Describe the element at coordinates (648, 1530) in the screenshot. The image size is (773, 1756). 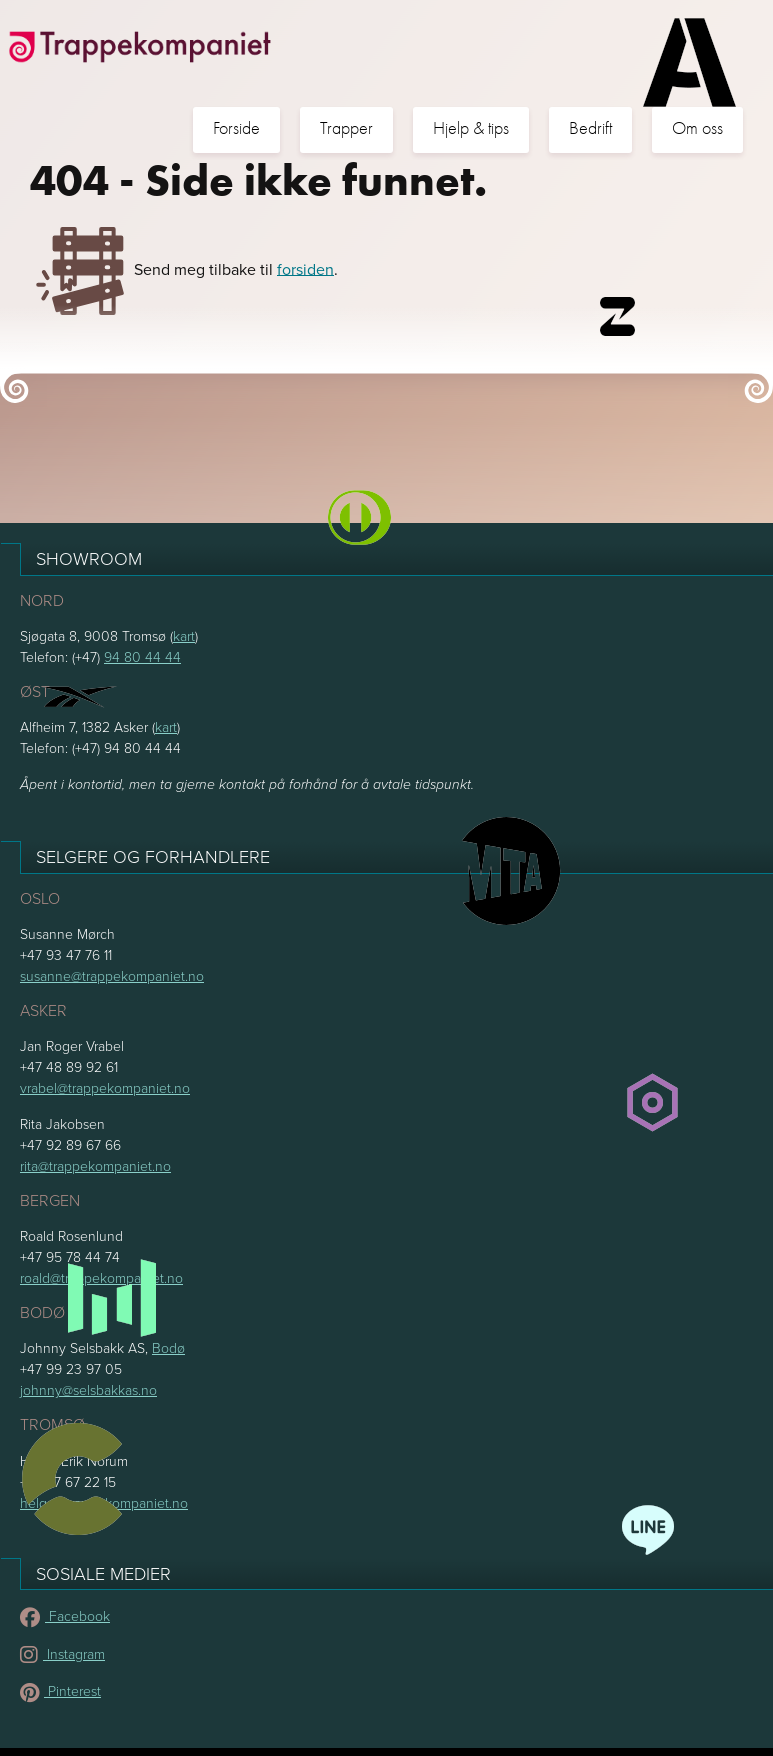
I see `open LINE messaging app` at that location.